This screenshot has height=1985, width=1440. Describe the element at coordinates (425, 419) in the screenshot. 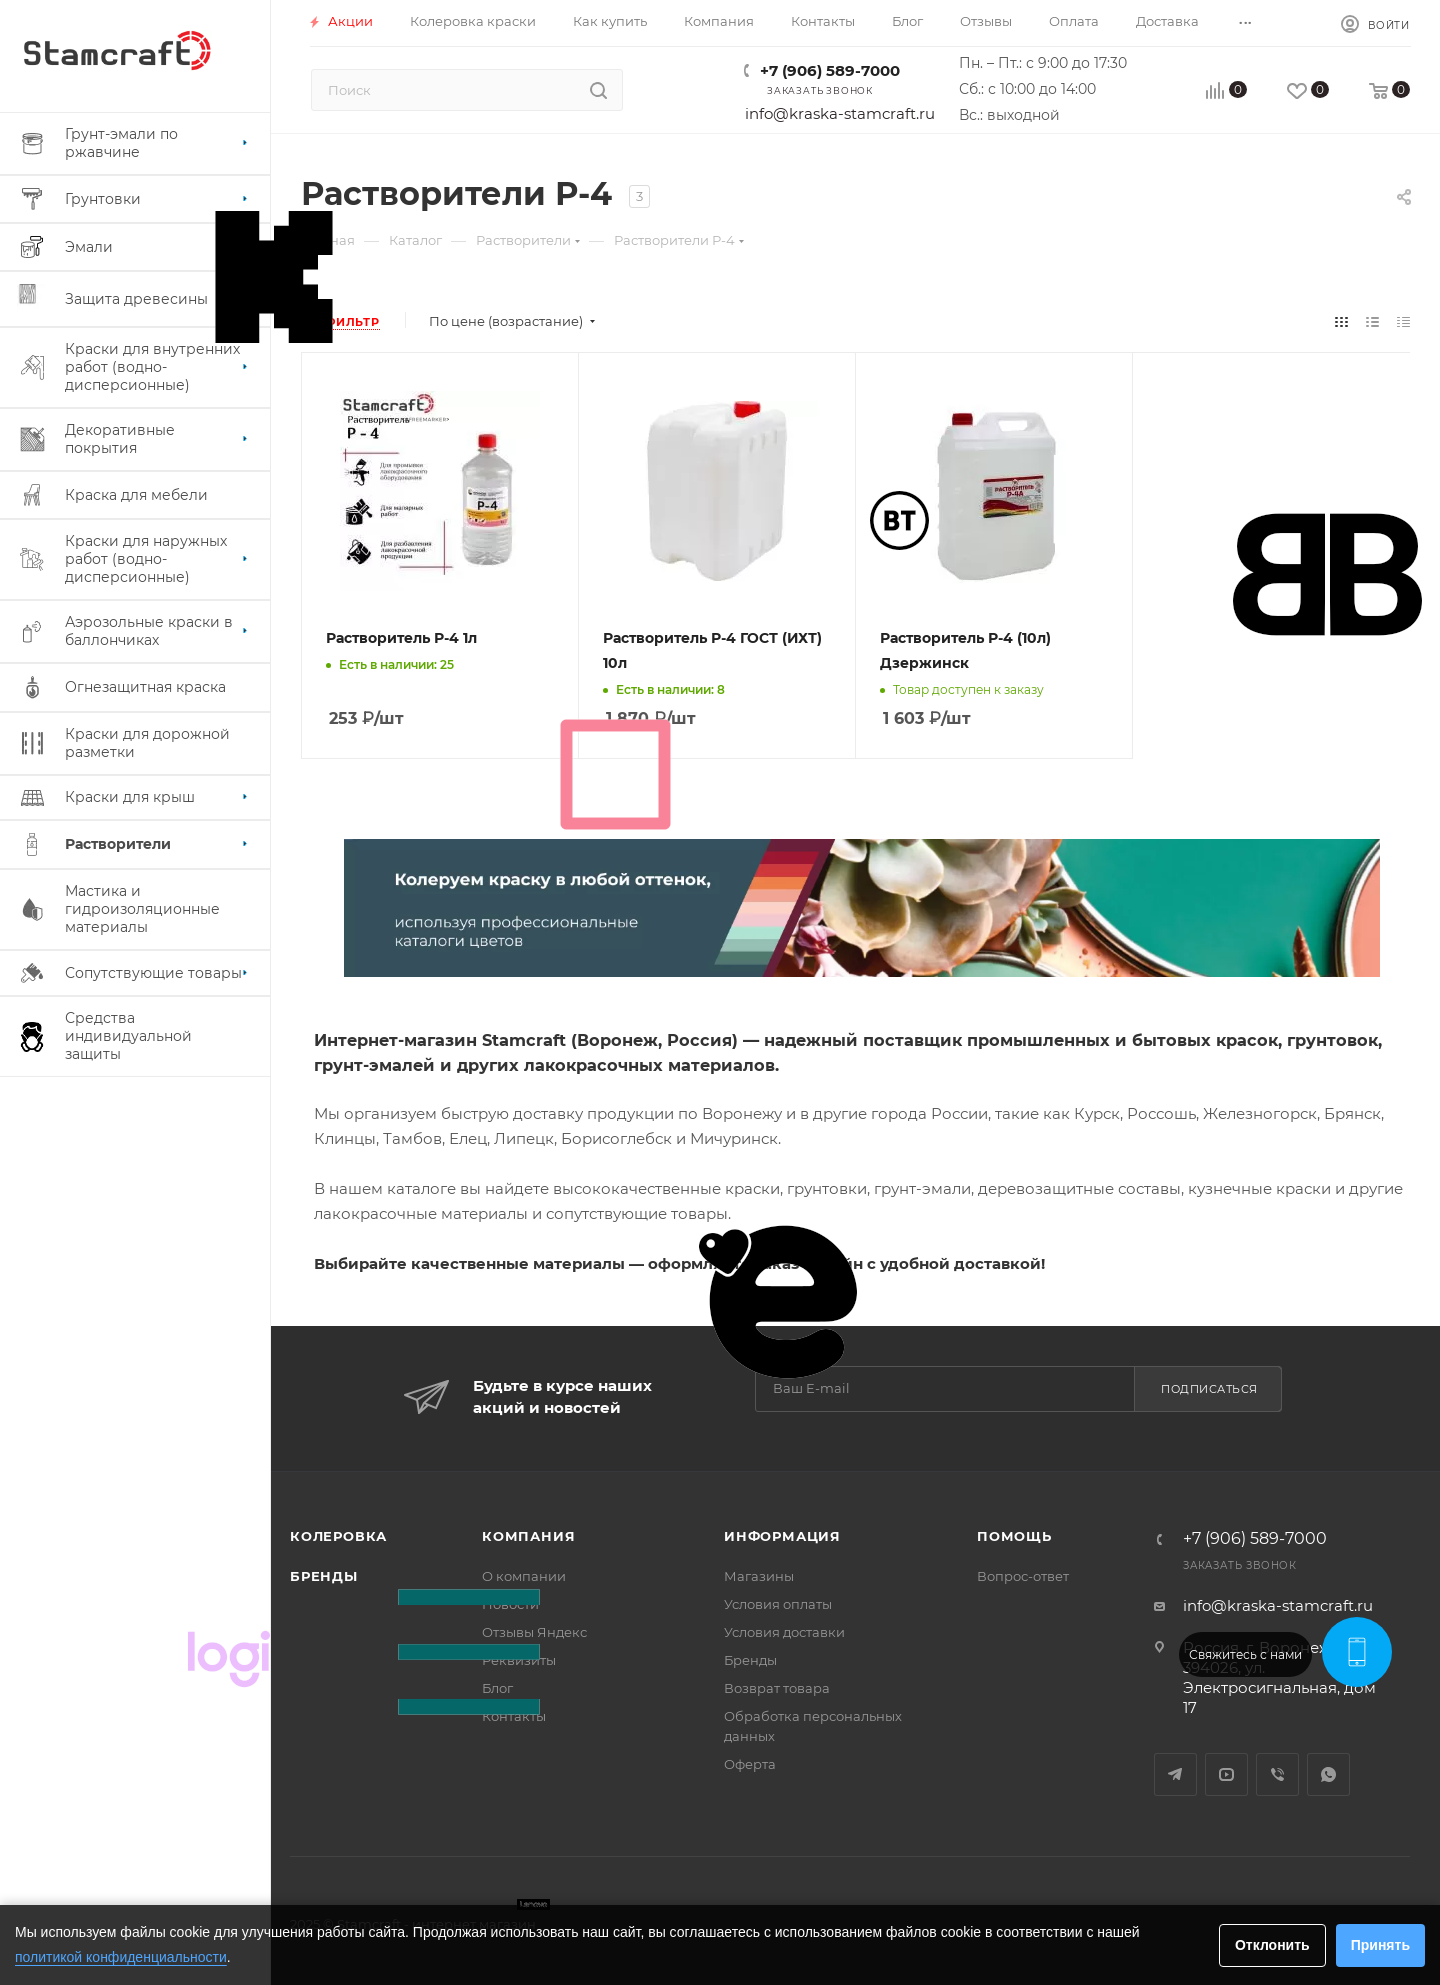

I see `apache freemarker template engine logo` at that location.